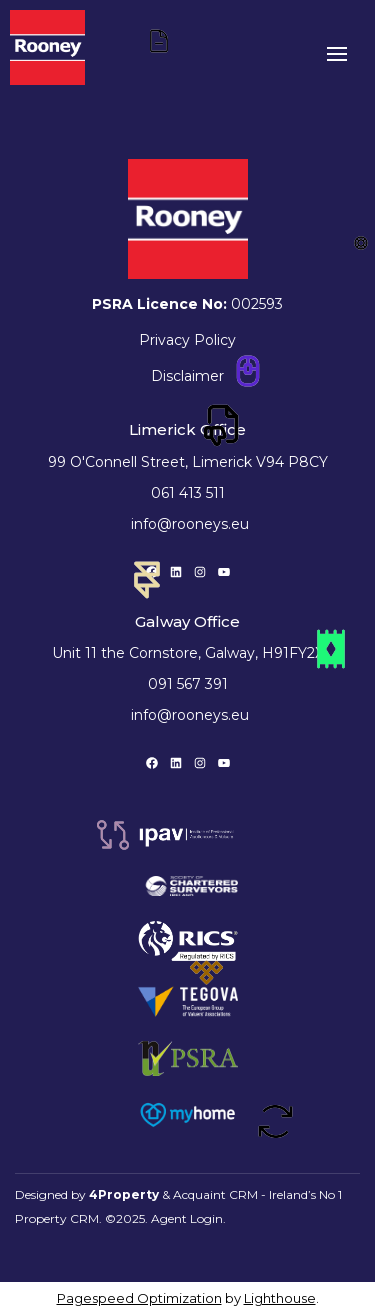  What do you see at coordinates (275, 1121) in the screenshot?
I see `refresh or reload content` at bounding box center [275, 1121].